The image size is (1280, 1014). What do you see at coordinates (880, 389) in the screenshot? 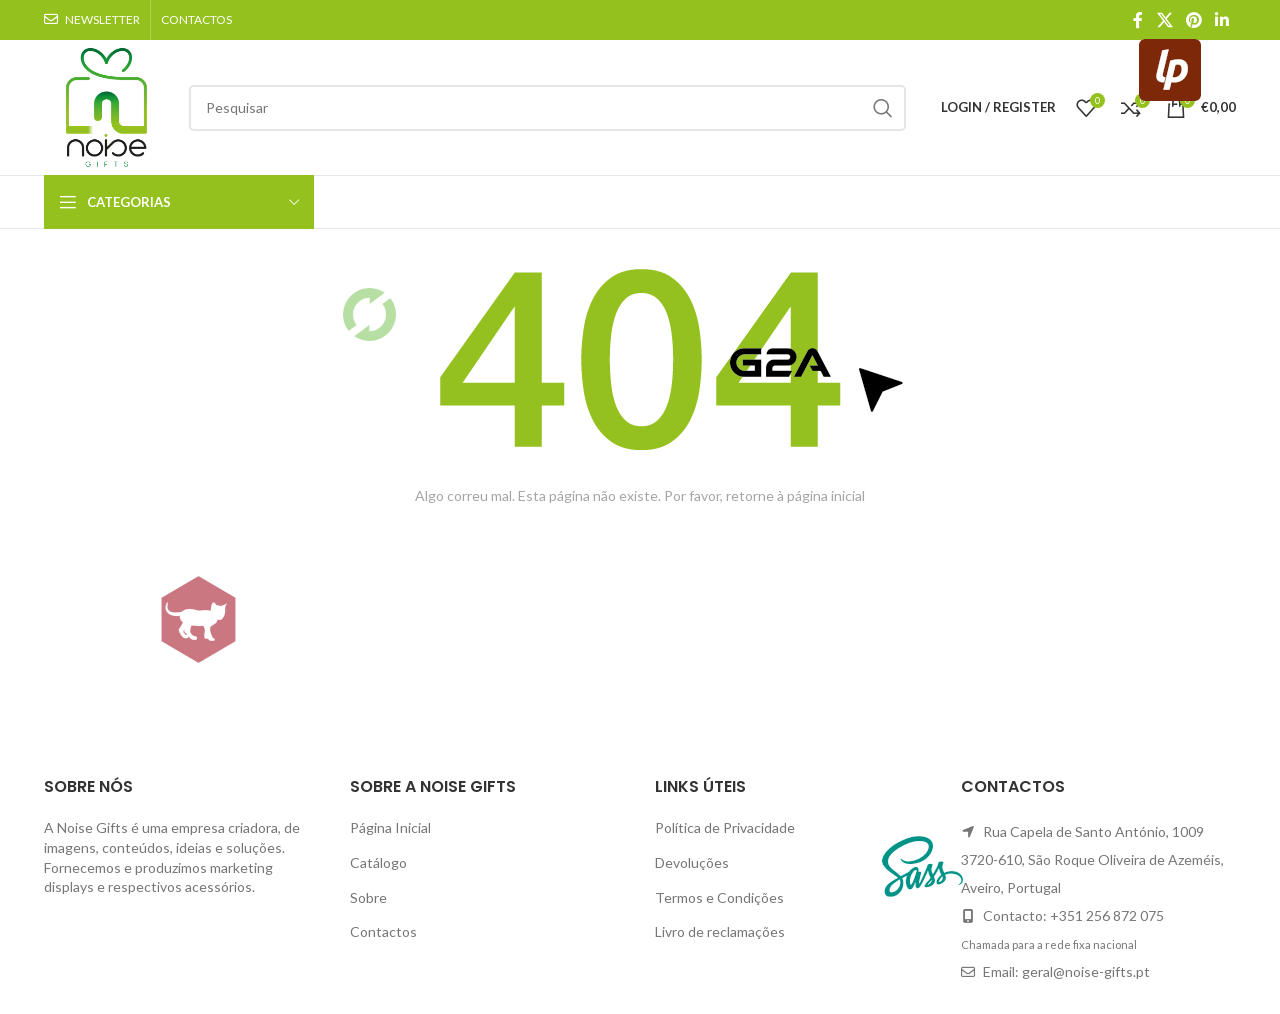
I see `start navigation to destination` at bounding box center [880, 389].